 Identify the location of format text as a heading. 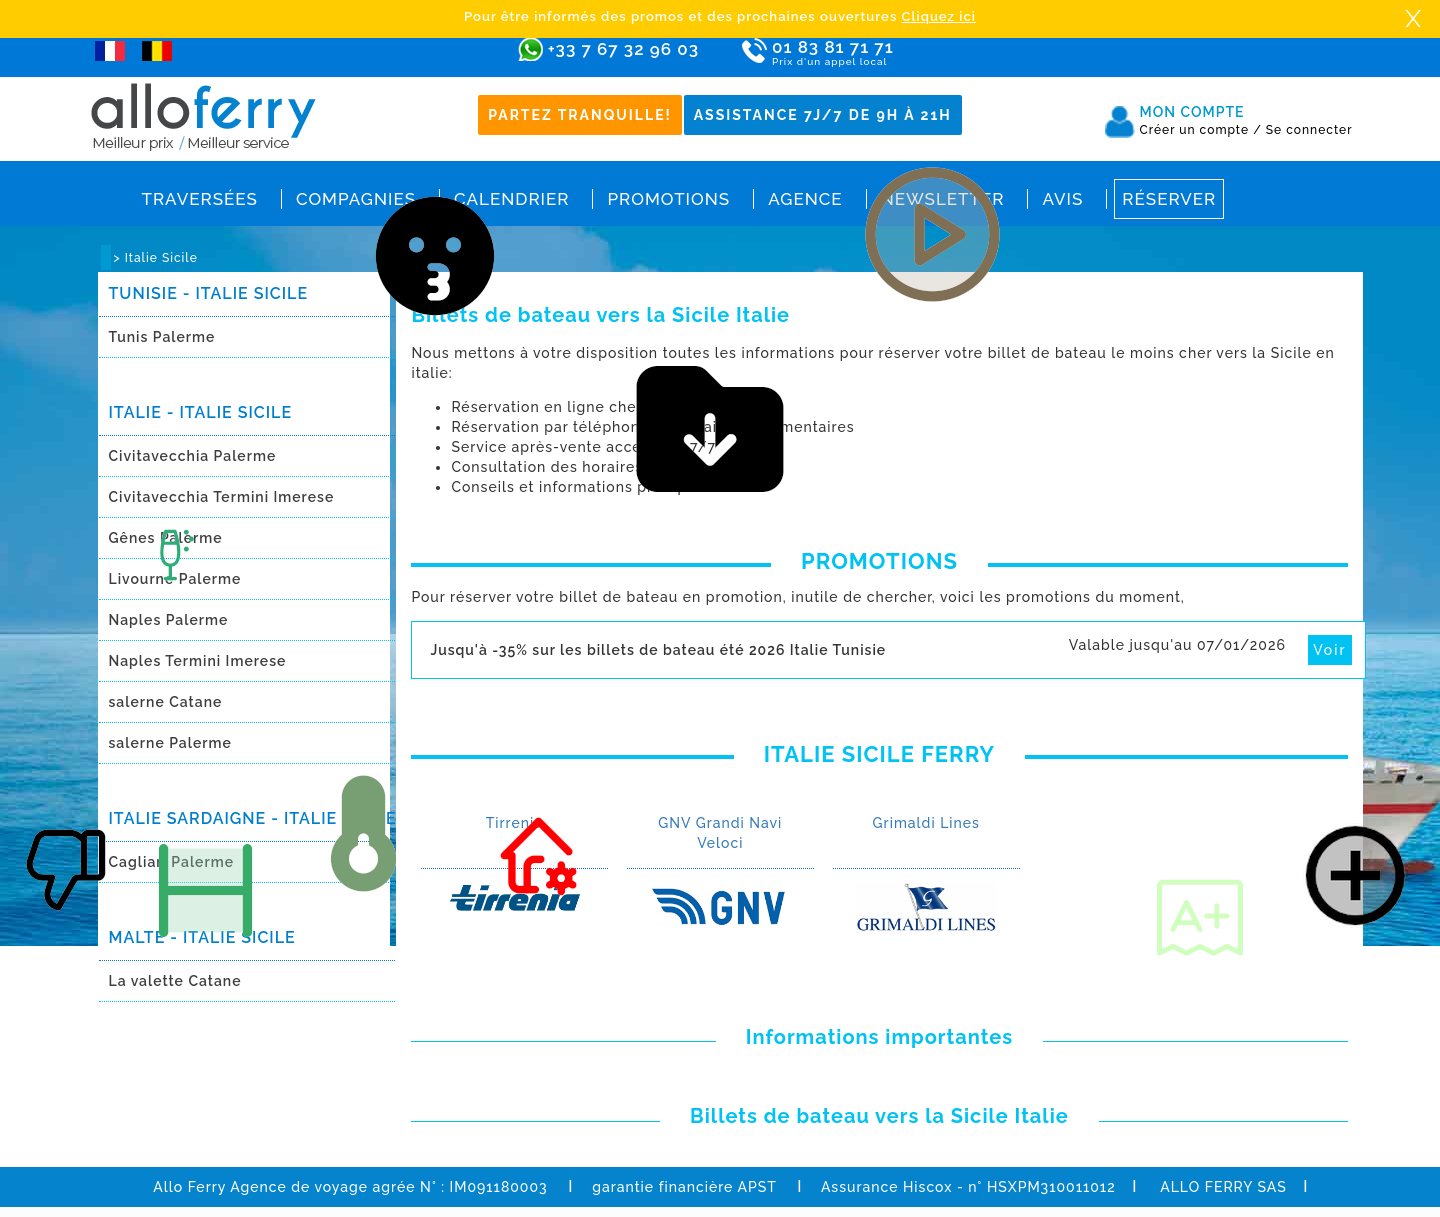
(205, 890).